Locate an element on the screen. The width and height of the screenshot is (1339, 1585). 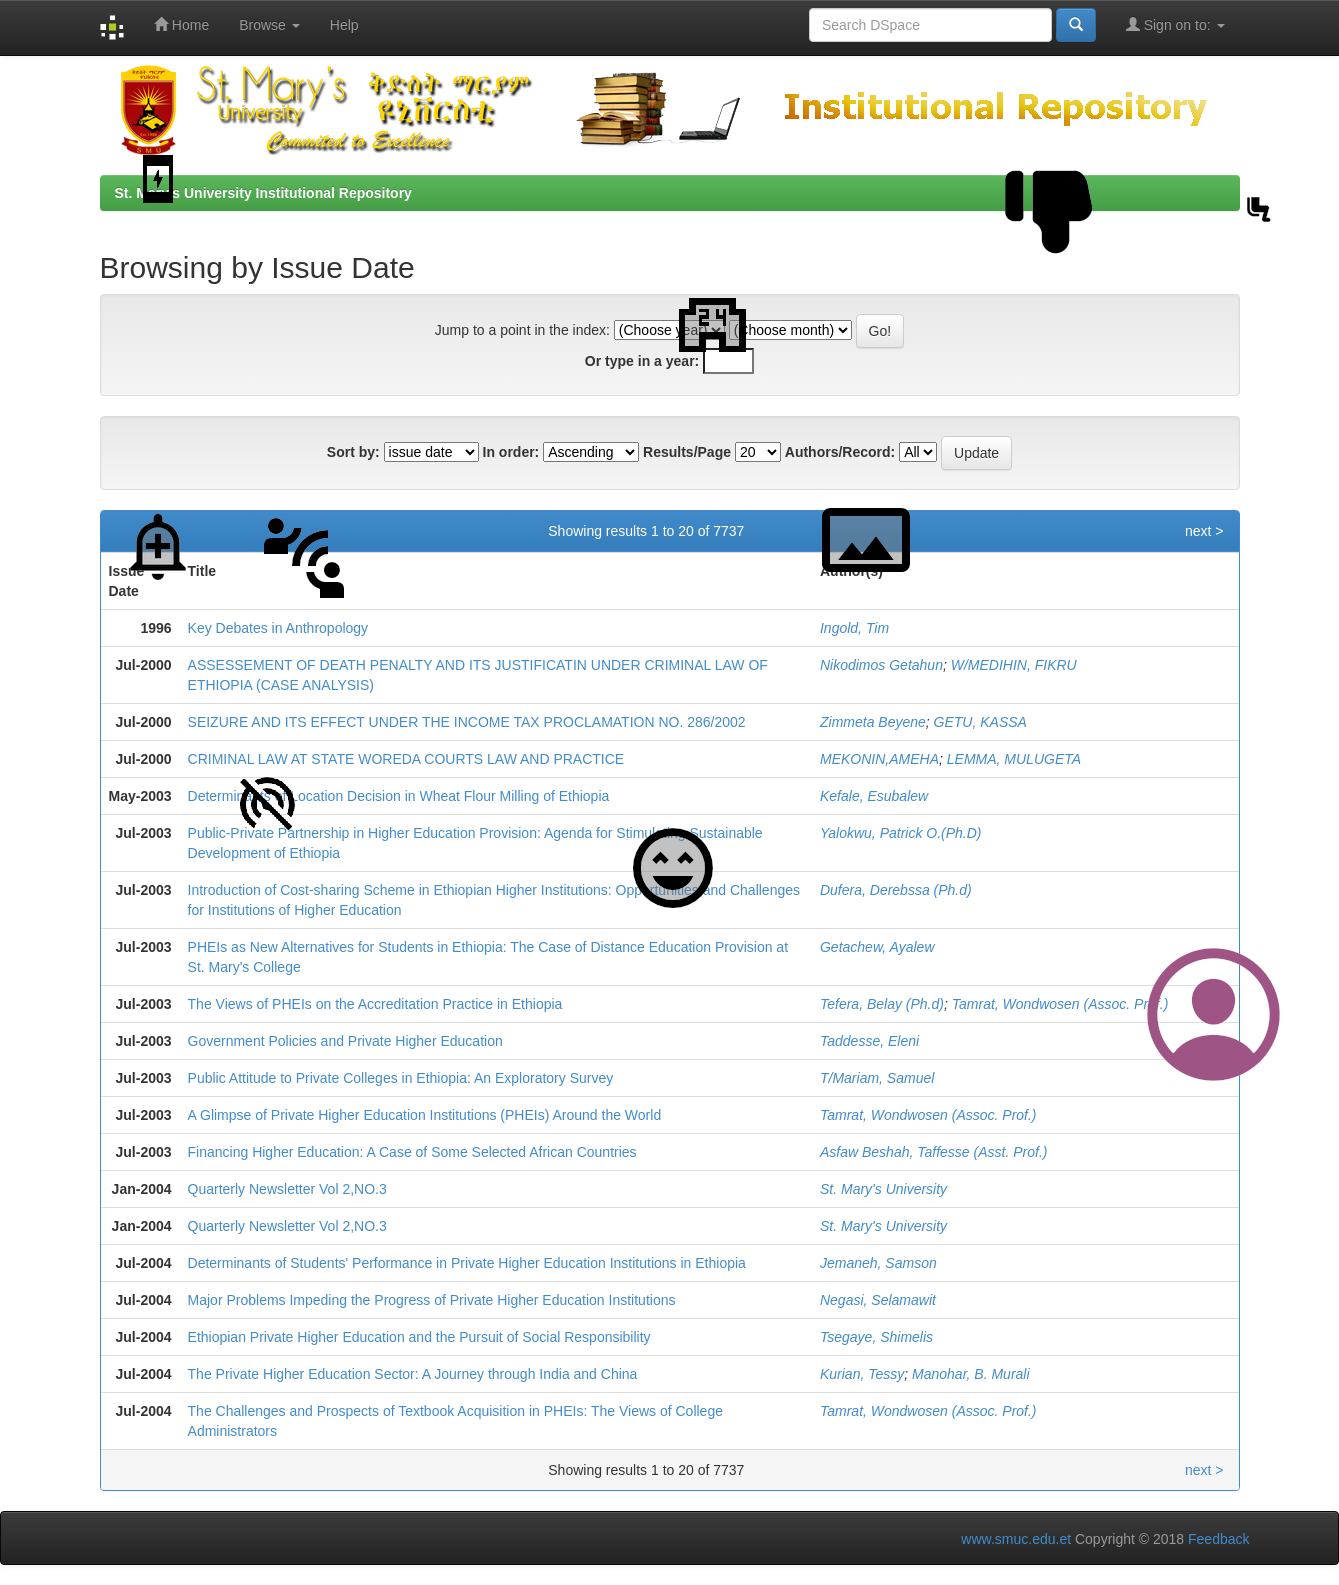
rate your experience as very satisfied is located at coordinates (673, 868).